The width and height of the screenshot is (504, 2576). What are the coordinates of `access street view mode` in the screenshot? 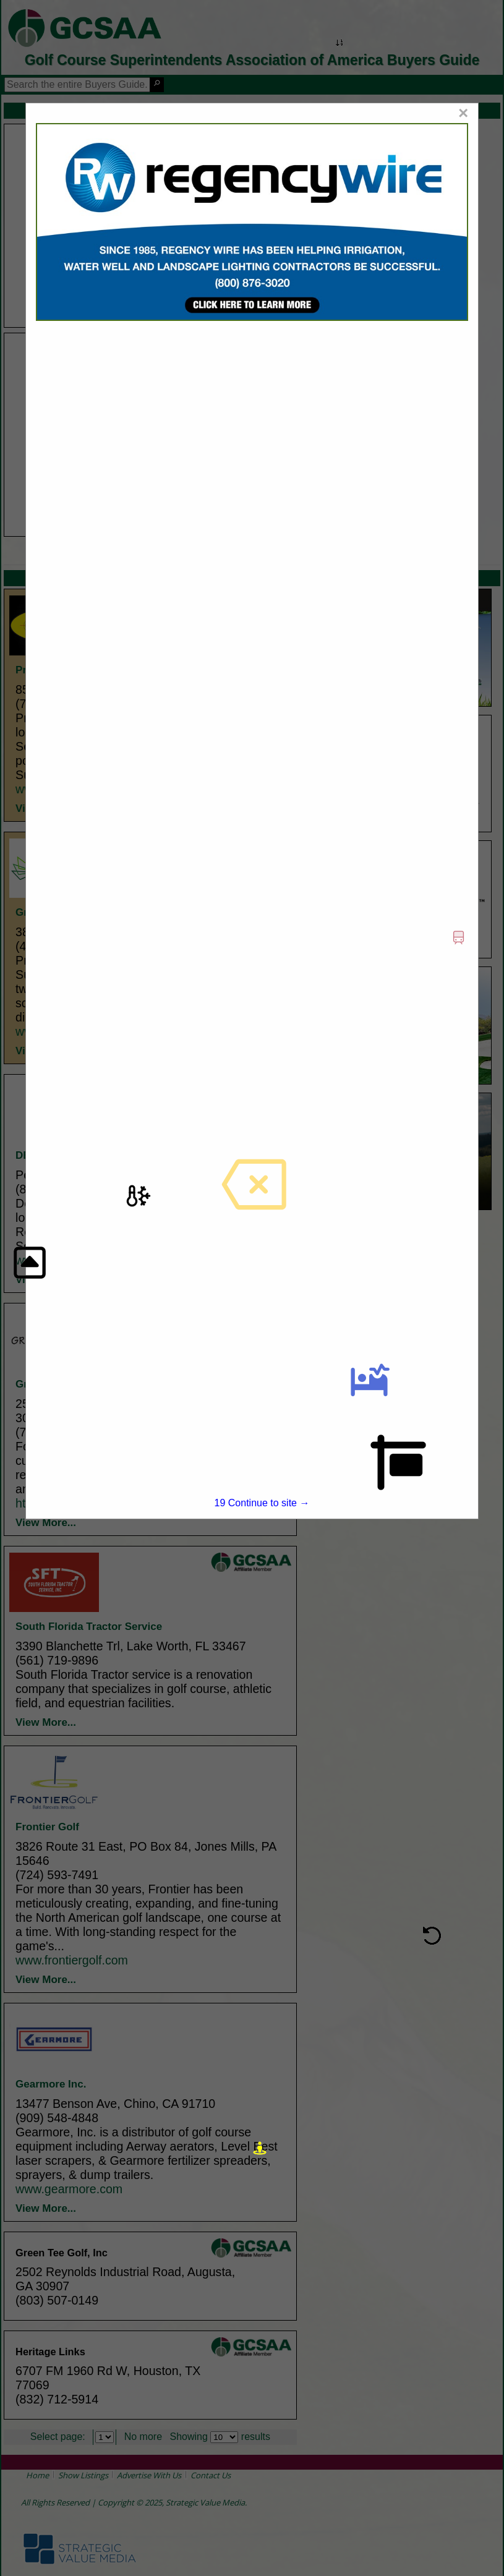 It's located at (260, 2148).